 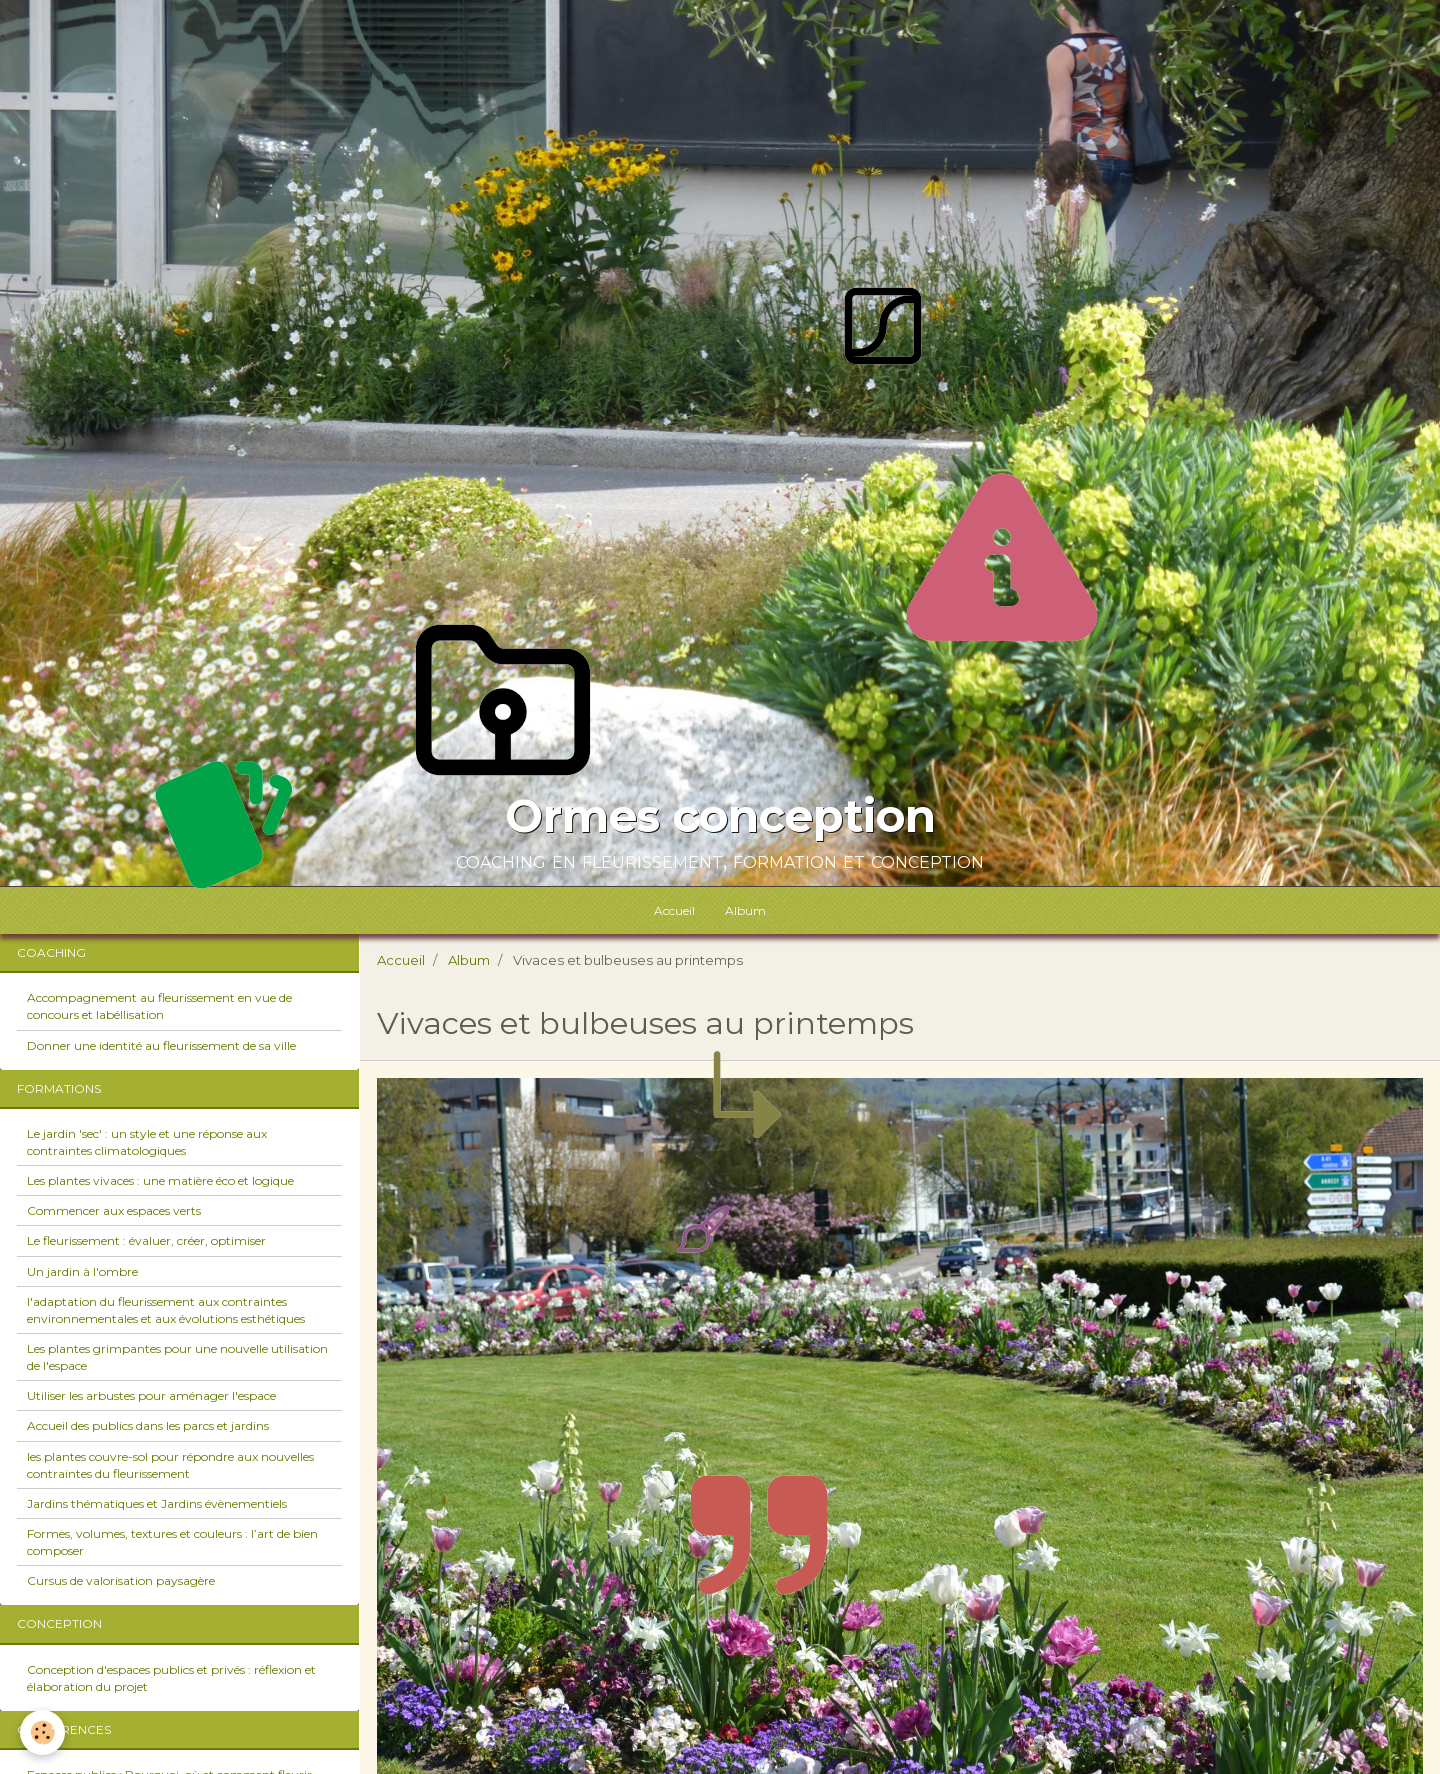 What do you see at coordinates (503, 704) in the screenshot?
I see `navigate to root directory` at bounding box center [503, 704].